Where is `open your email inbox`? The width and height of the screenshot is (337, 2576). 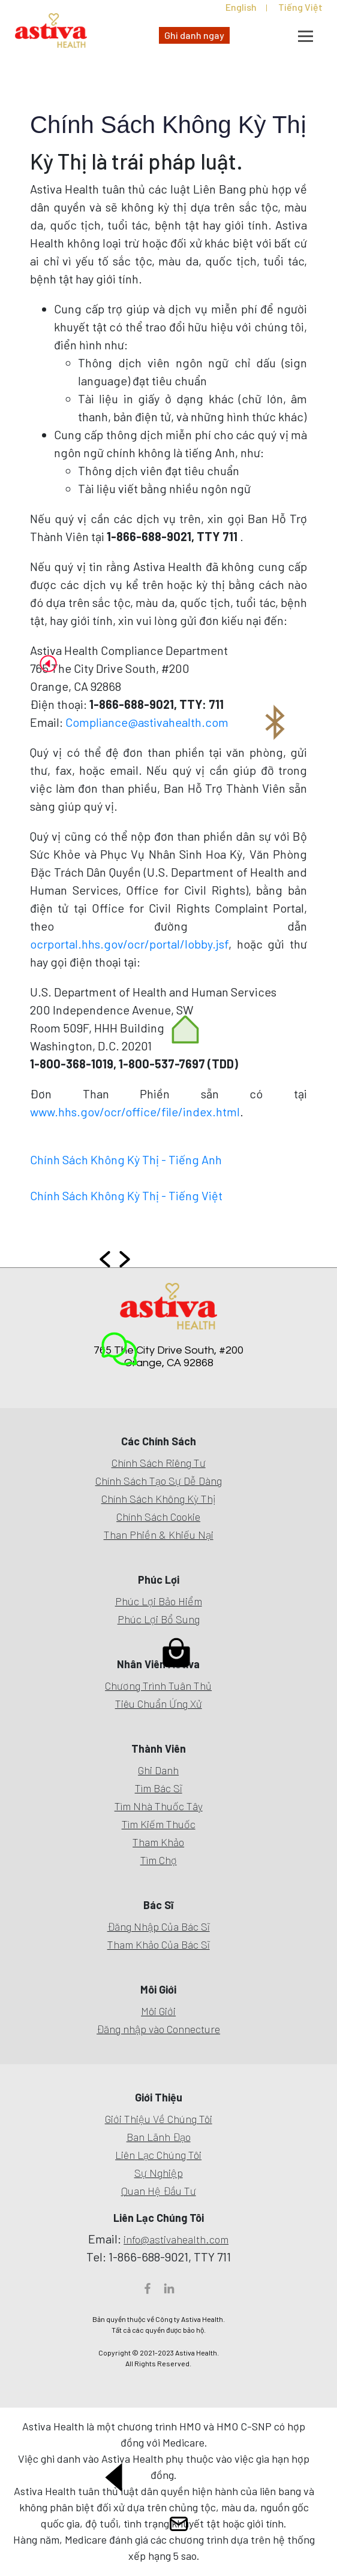 open your email inbox is located at coordinates (179, 2524).